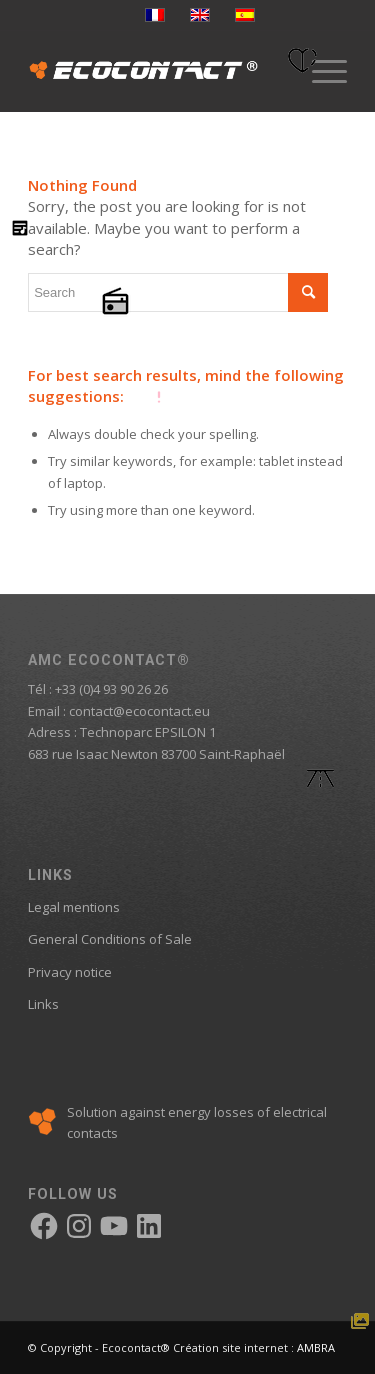 This screenshot has height=1374, width=375. Describe the element at coordinates (320, 778) in the screenshot. I see `view directions or navigation` at that location.